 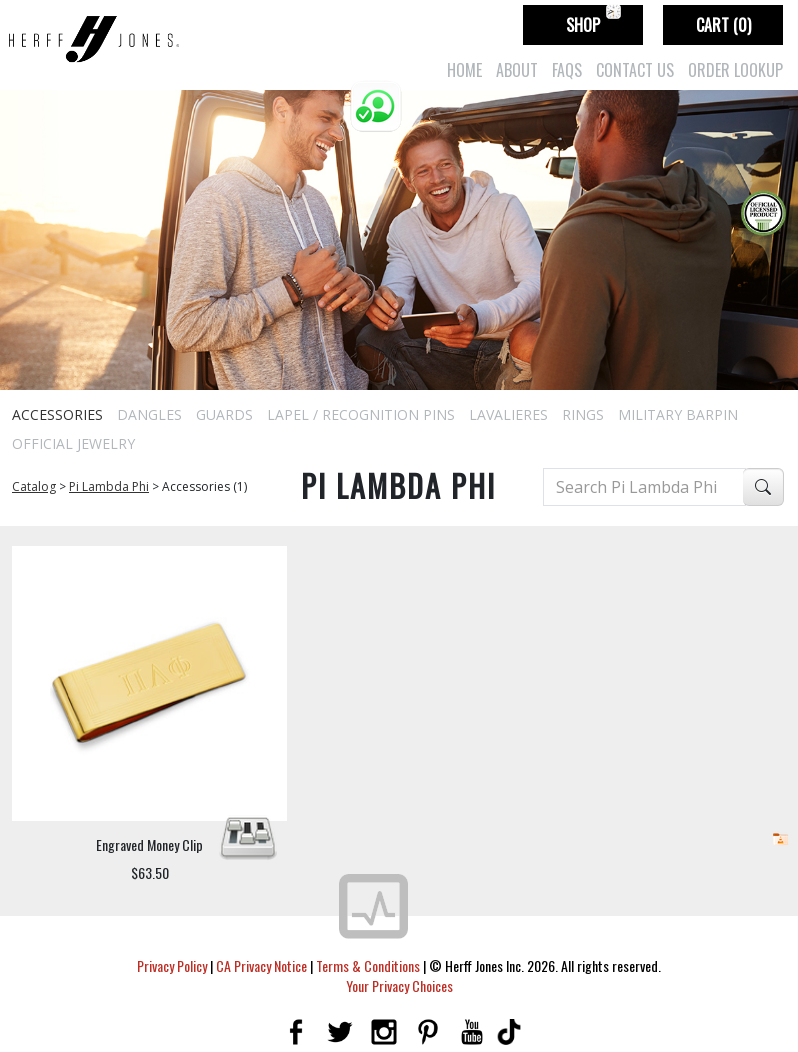 What do you see at coordinates (248, 837) in the screenshot?
I see `open desktop preferences` at bounding box center [248, 837].